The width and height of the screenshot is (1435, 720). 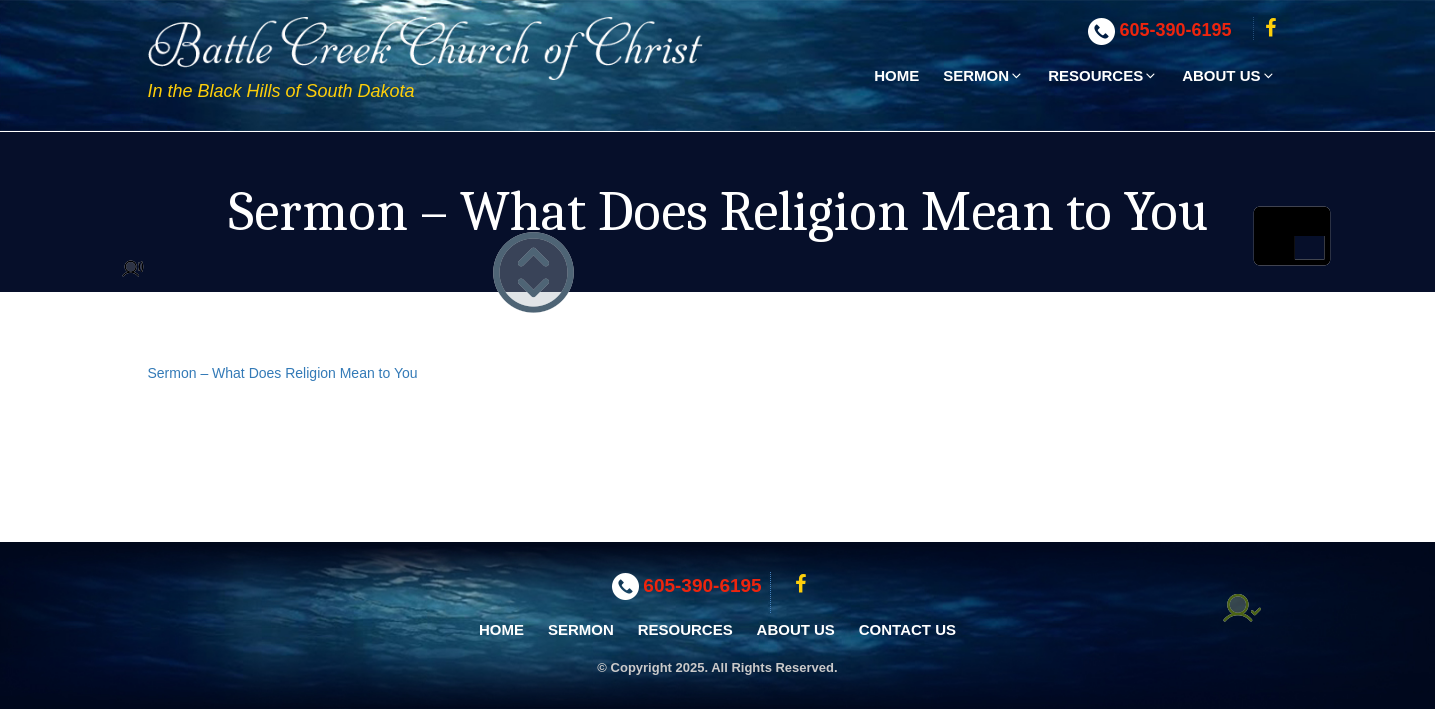 I want to click on user is speaking or broadcasting audio, so click(x=132, y=268).